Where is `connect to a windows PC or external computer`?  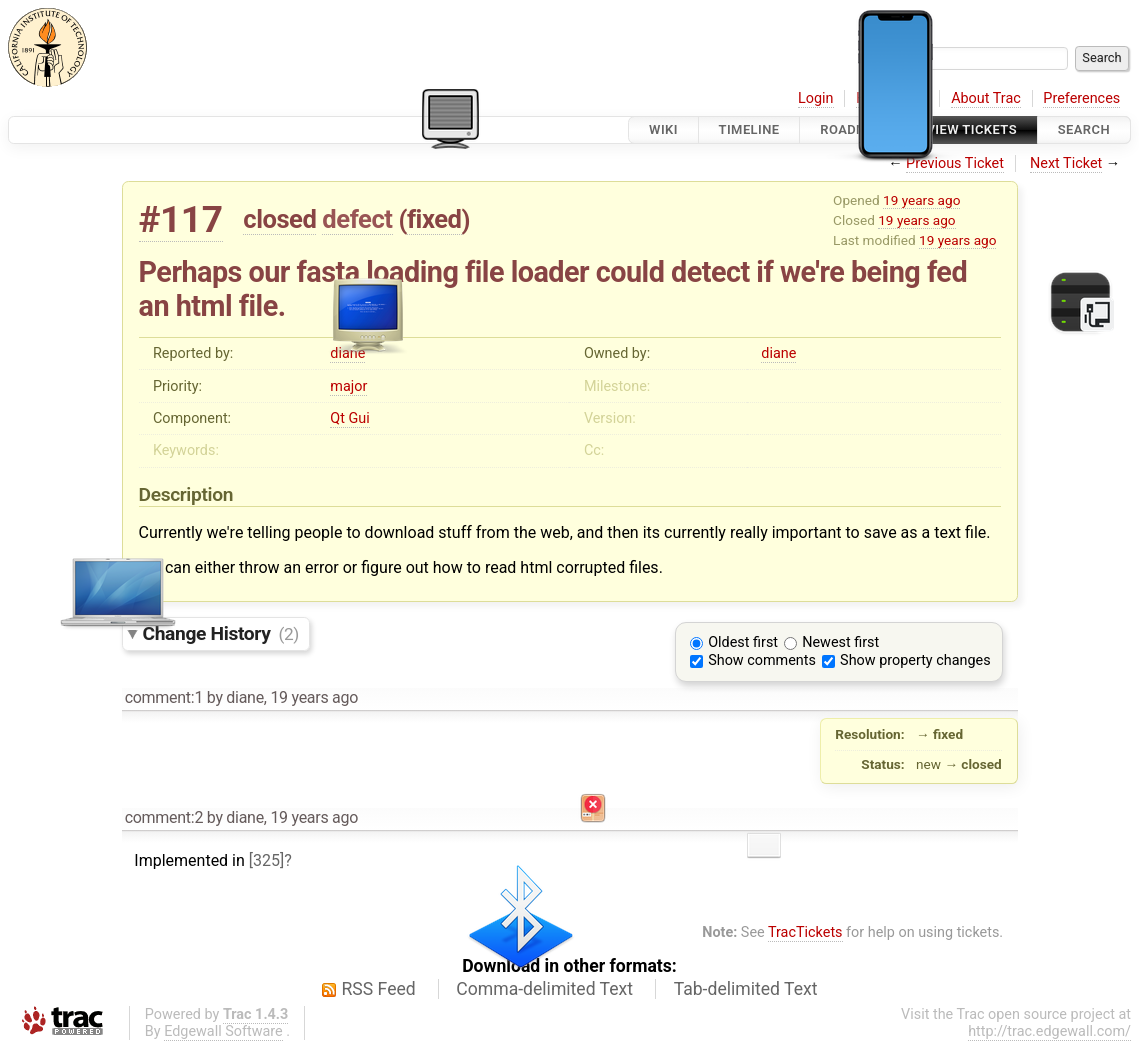
connect to a windows PC or external computer is located at coordinates (368, 314).